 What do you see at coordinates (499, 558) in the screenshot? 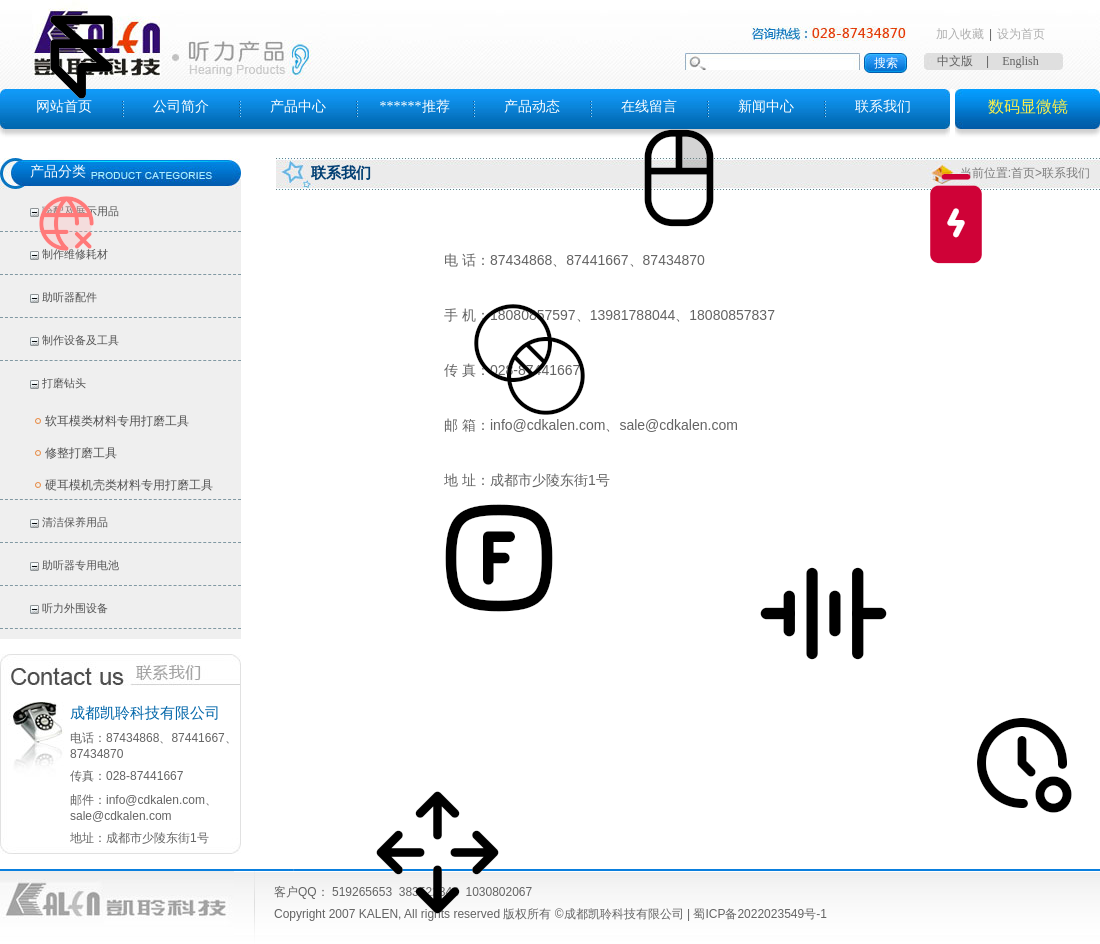
I see `open Facebook app or link` at bounding box center [499, 558].